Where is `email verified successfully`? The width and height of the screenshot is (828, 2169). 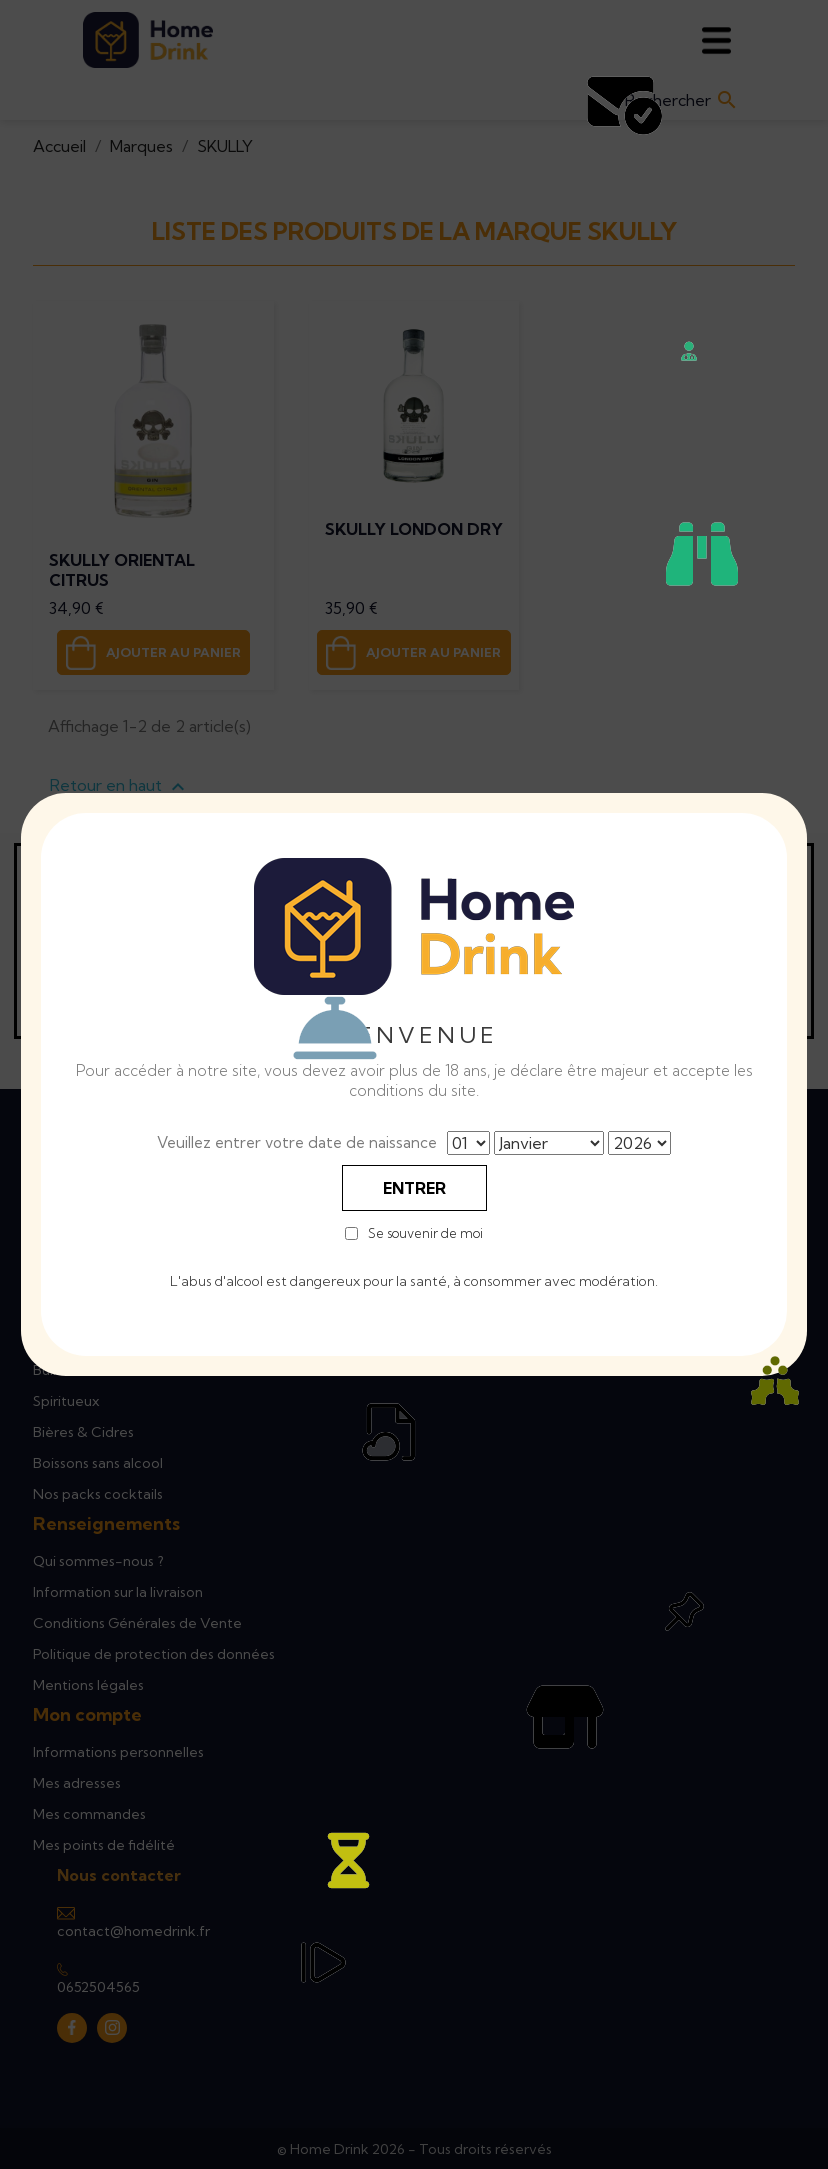
email verified successfully is located at coordinates (620, 101).